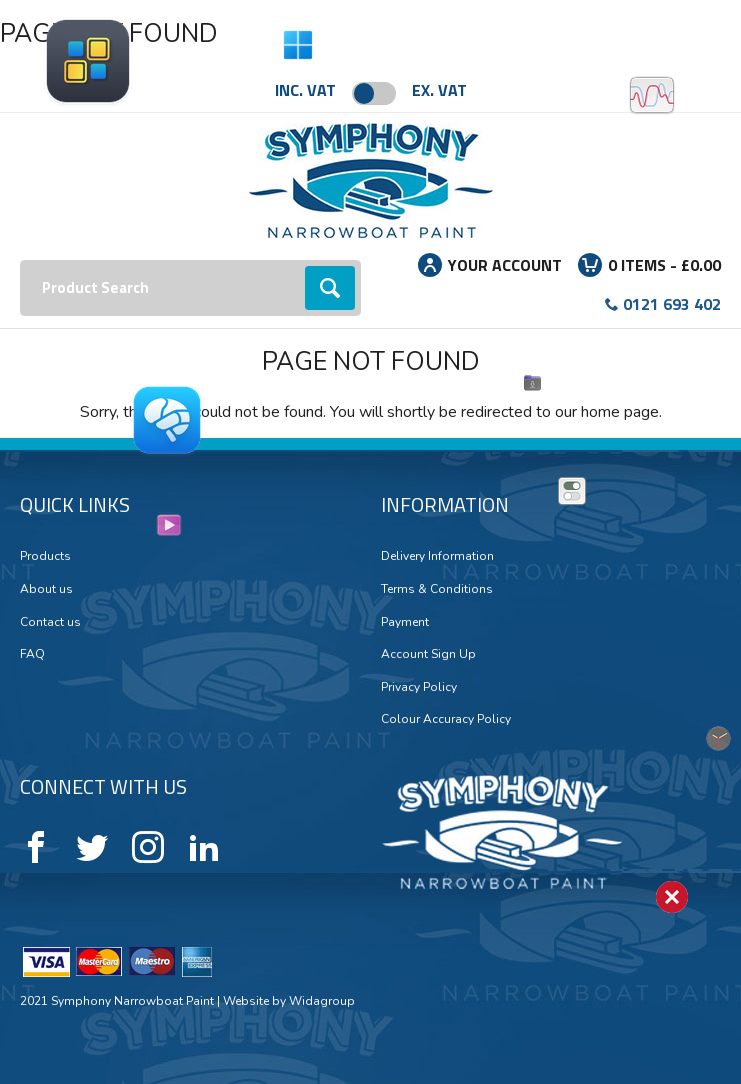 The width and height of the screenshot is (741, 1084). I want to click on close the current window or dialog, so click(672, 897).